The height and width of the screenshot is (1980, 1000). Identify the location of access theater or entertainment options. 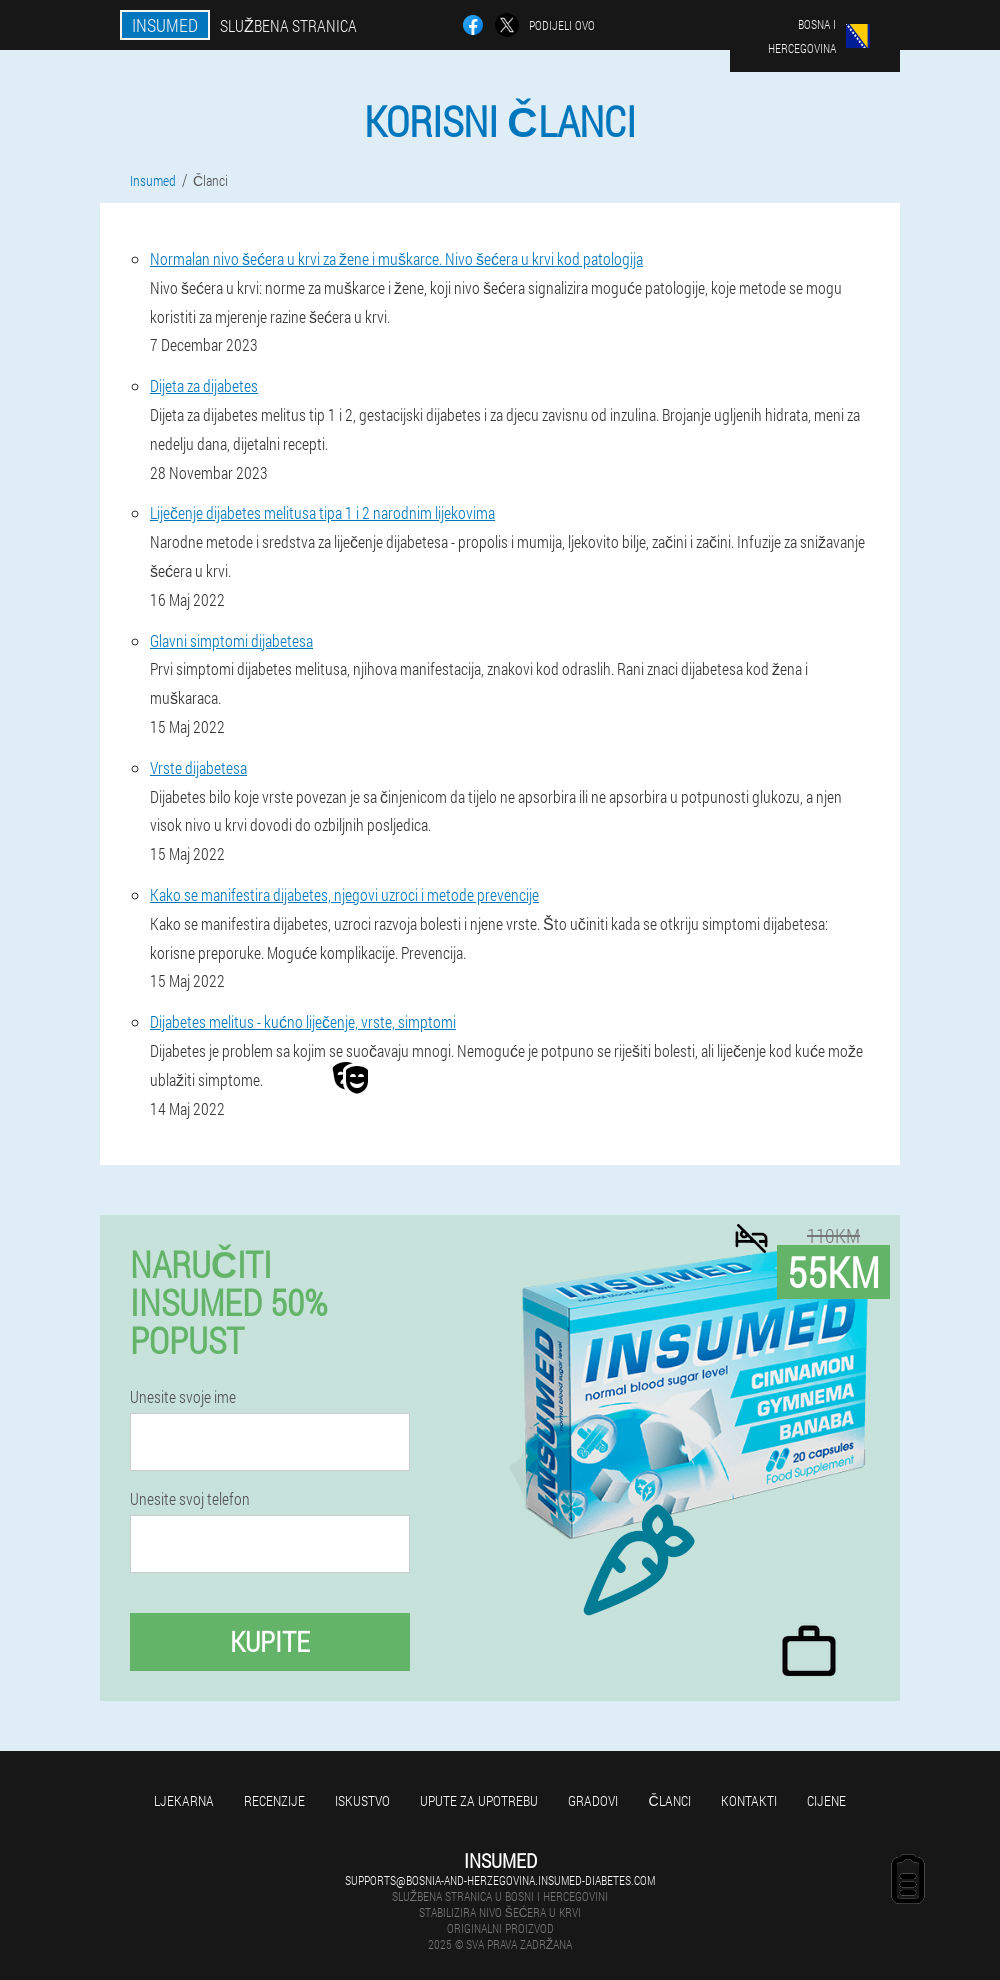
(351, 1078).